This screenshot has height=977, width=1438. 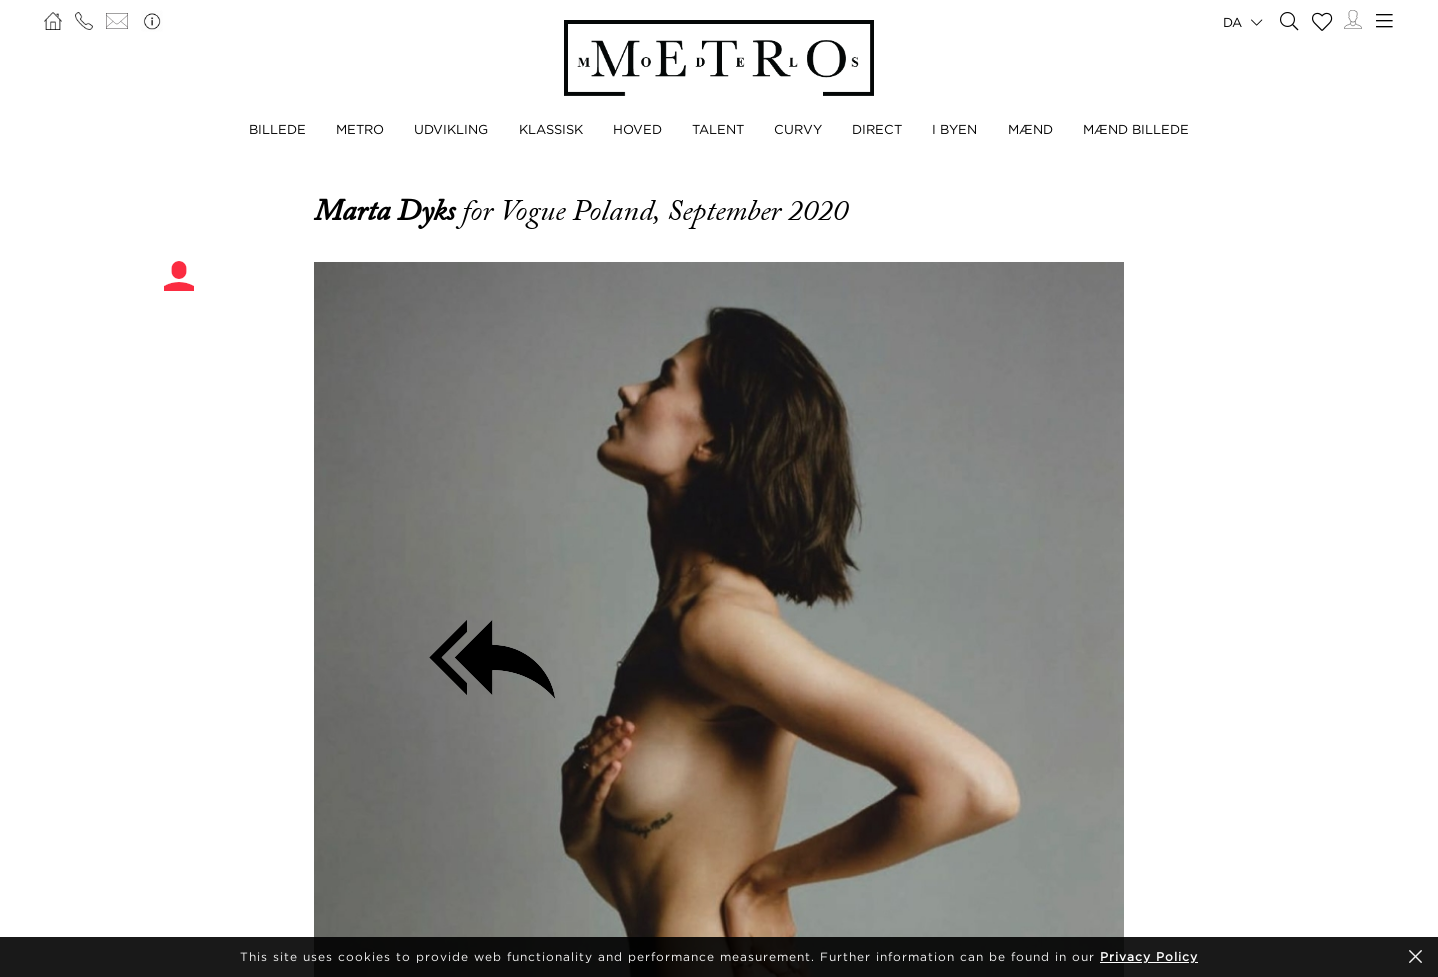 I want to click on view your profile, so click(x=179, y=276).